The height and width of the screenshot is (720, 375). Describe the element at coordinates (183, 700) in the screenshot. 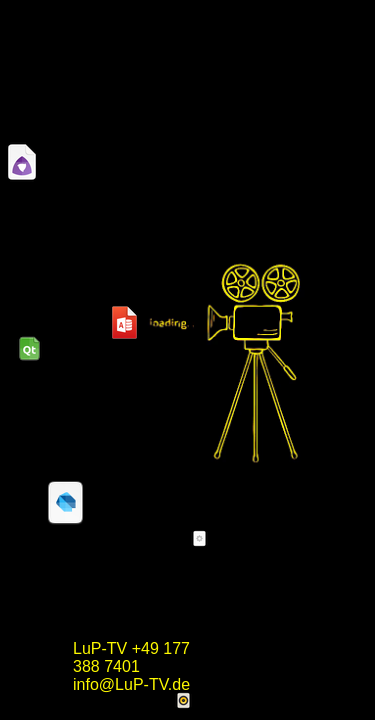

I see `open rhythmbox music player` at that location.